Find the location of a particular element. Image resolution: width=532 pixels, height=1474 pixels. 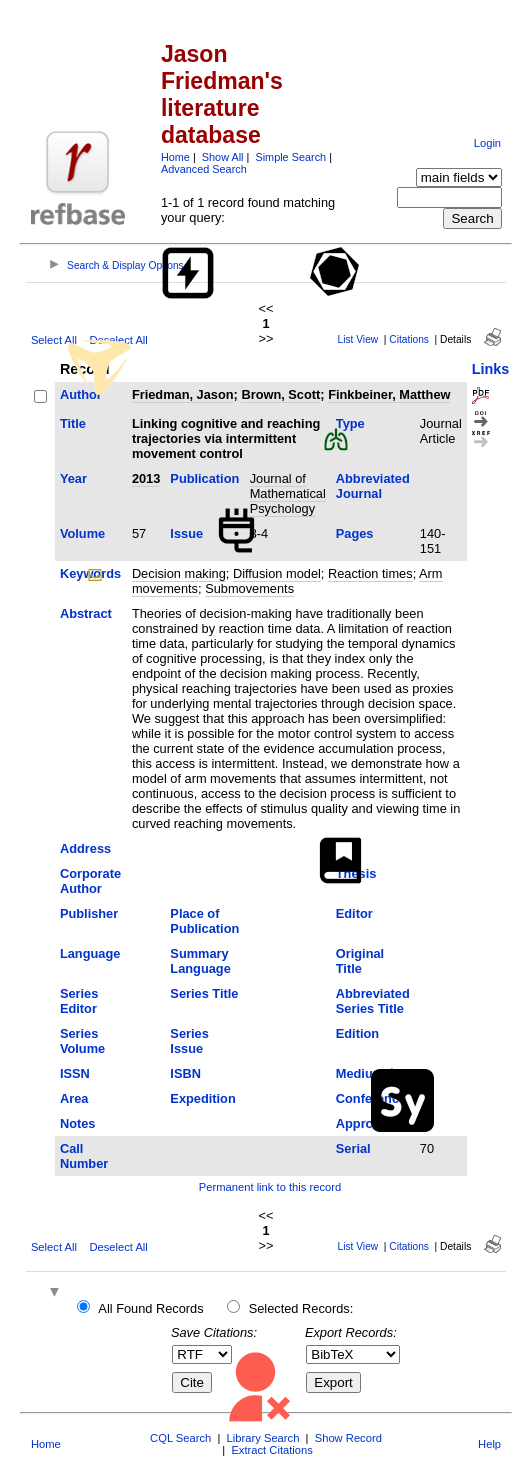

locate nearby AED (automated external defibrillator) is located at coordinates (188, 273).